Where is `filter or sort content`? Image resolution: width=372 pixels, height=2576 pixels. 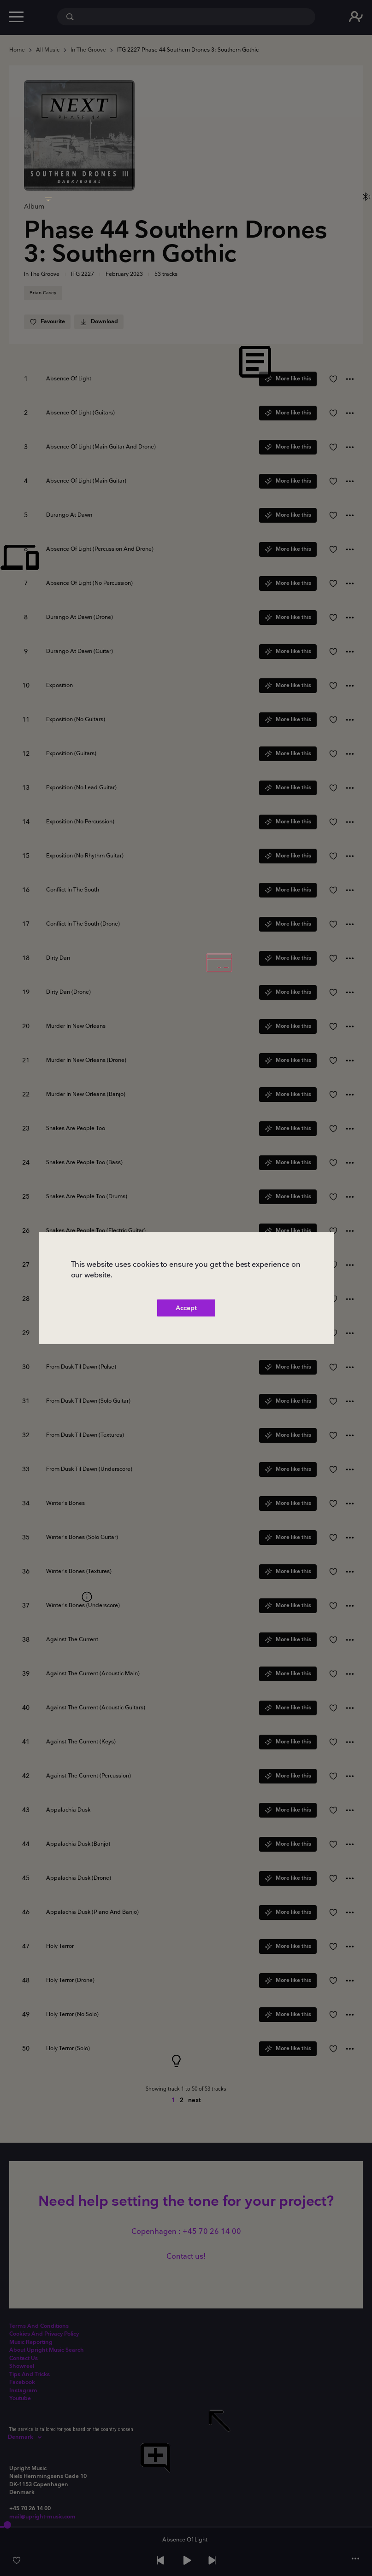
filter or sort content is located at coordinates (48, 199).